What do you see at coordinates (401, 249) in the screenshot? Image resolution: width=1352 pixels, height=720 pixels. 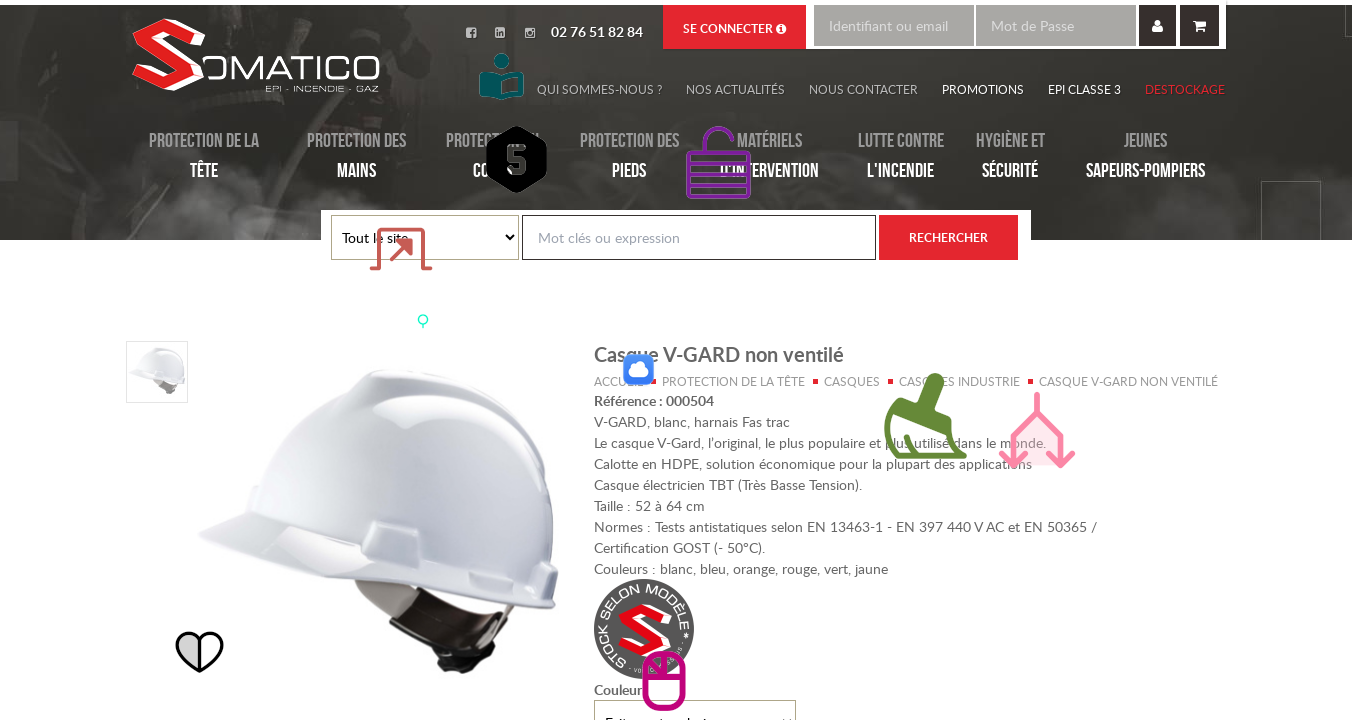 I see `open link in a new tab` at bounding box center [401, 249].